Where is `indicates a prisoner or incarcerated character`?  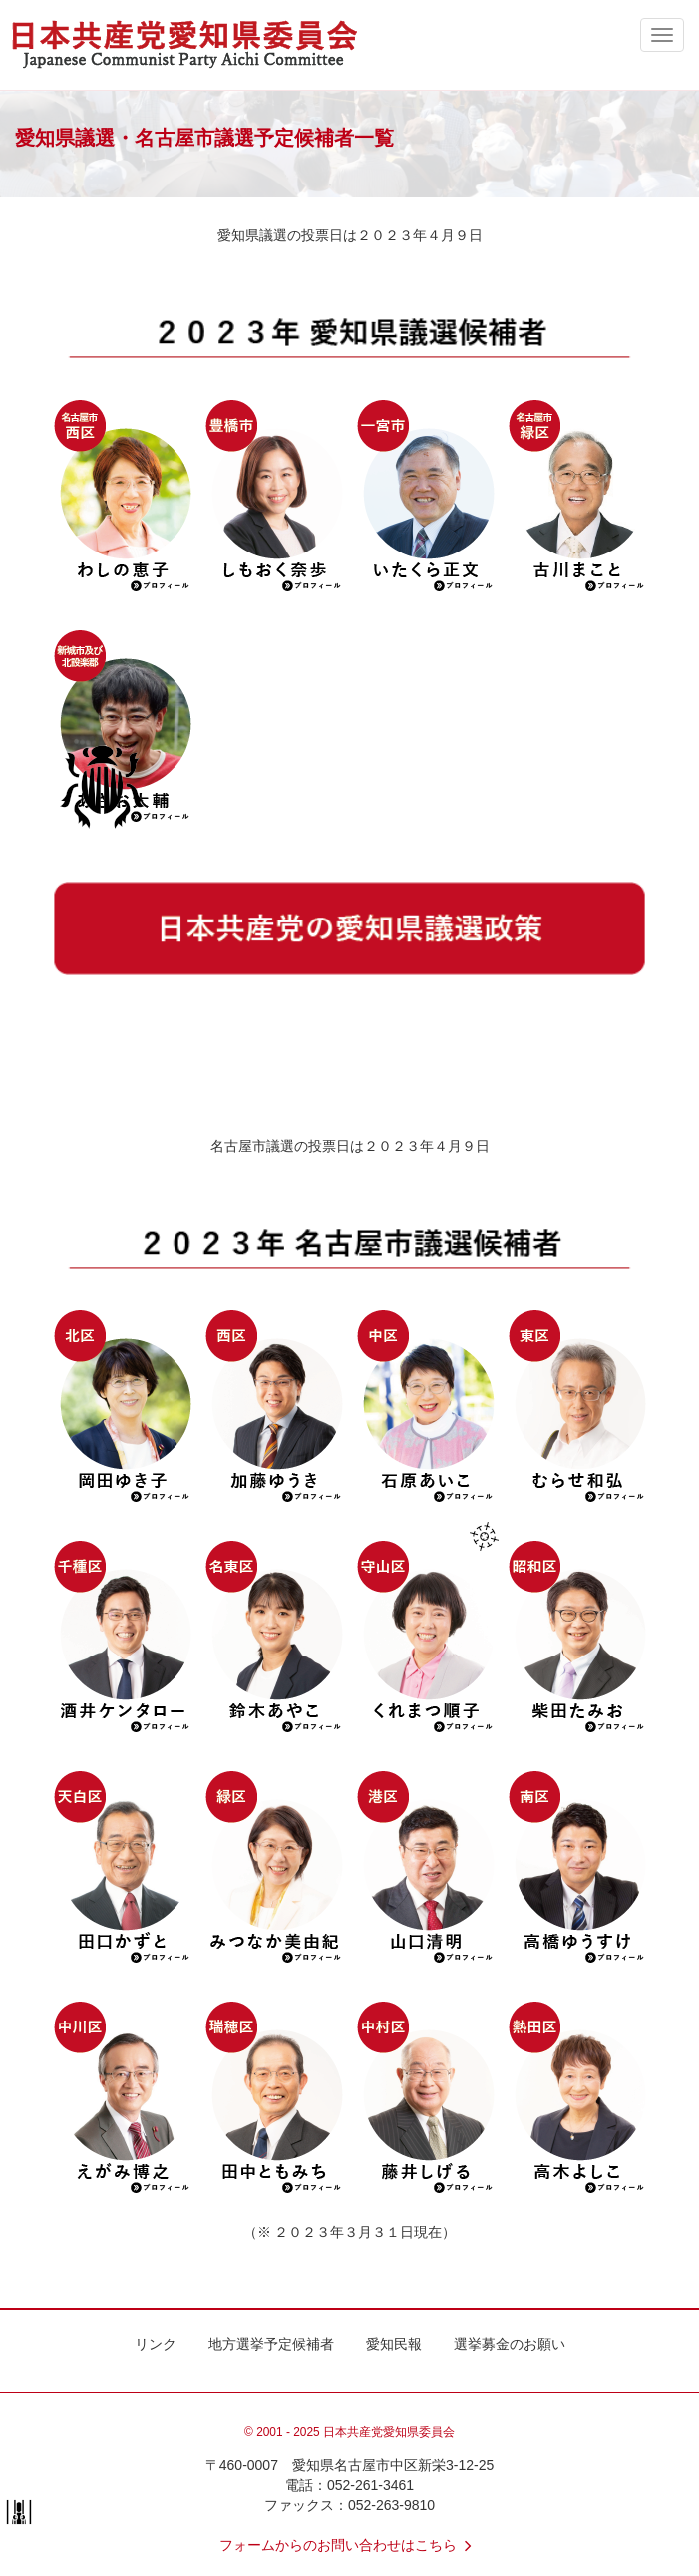
indicates a prisoner or incarcerated character is located at coordinates (19, 2512).